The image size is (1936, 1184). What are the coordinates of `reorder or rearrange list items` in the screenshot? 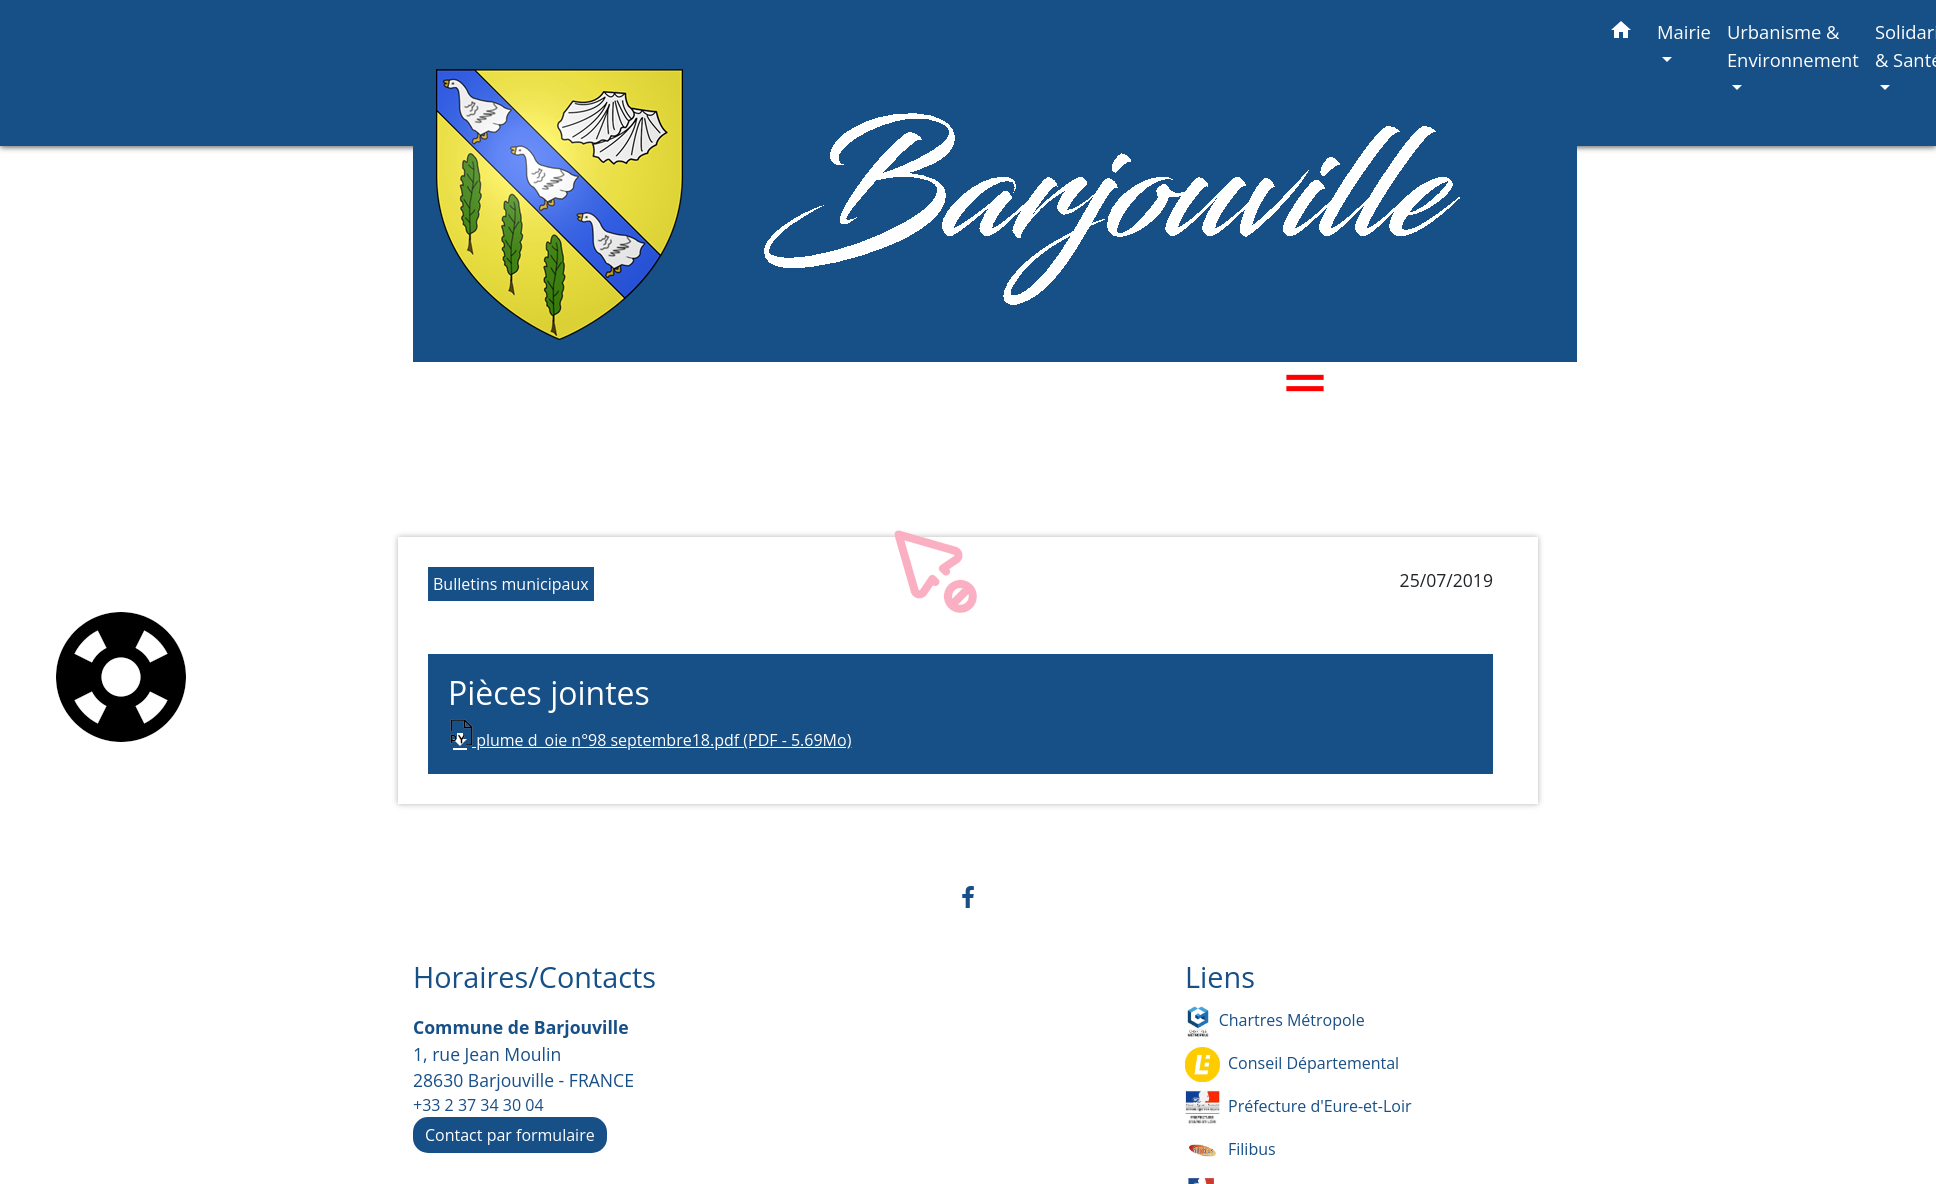 It's located at (1305, 383).